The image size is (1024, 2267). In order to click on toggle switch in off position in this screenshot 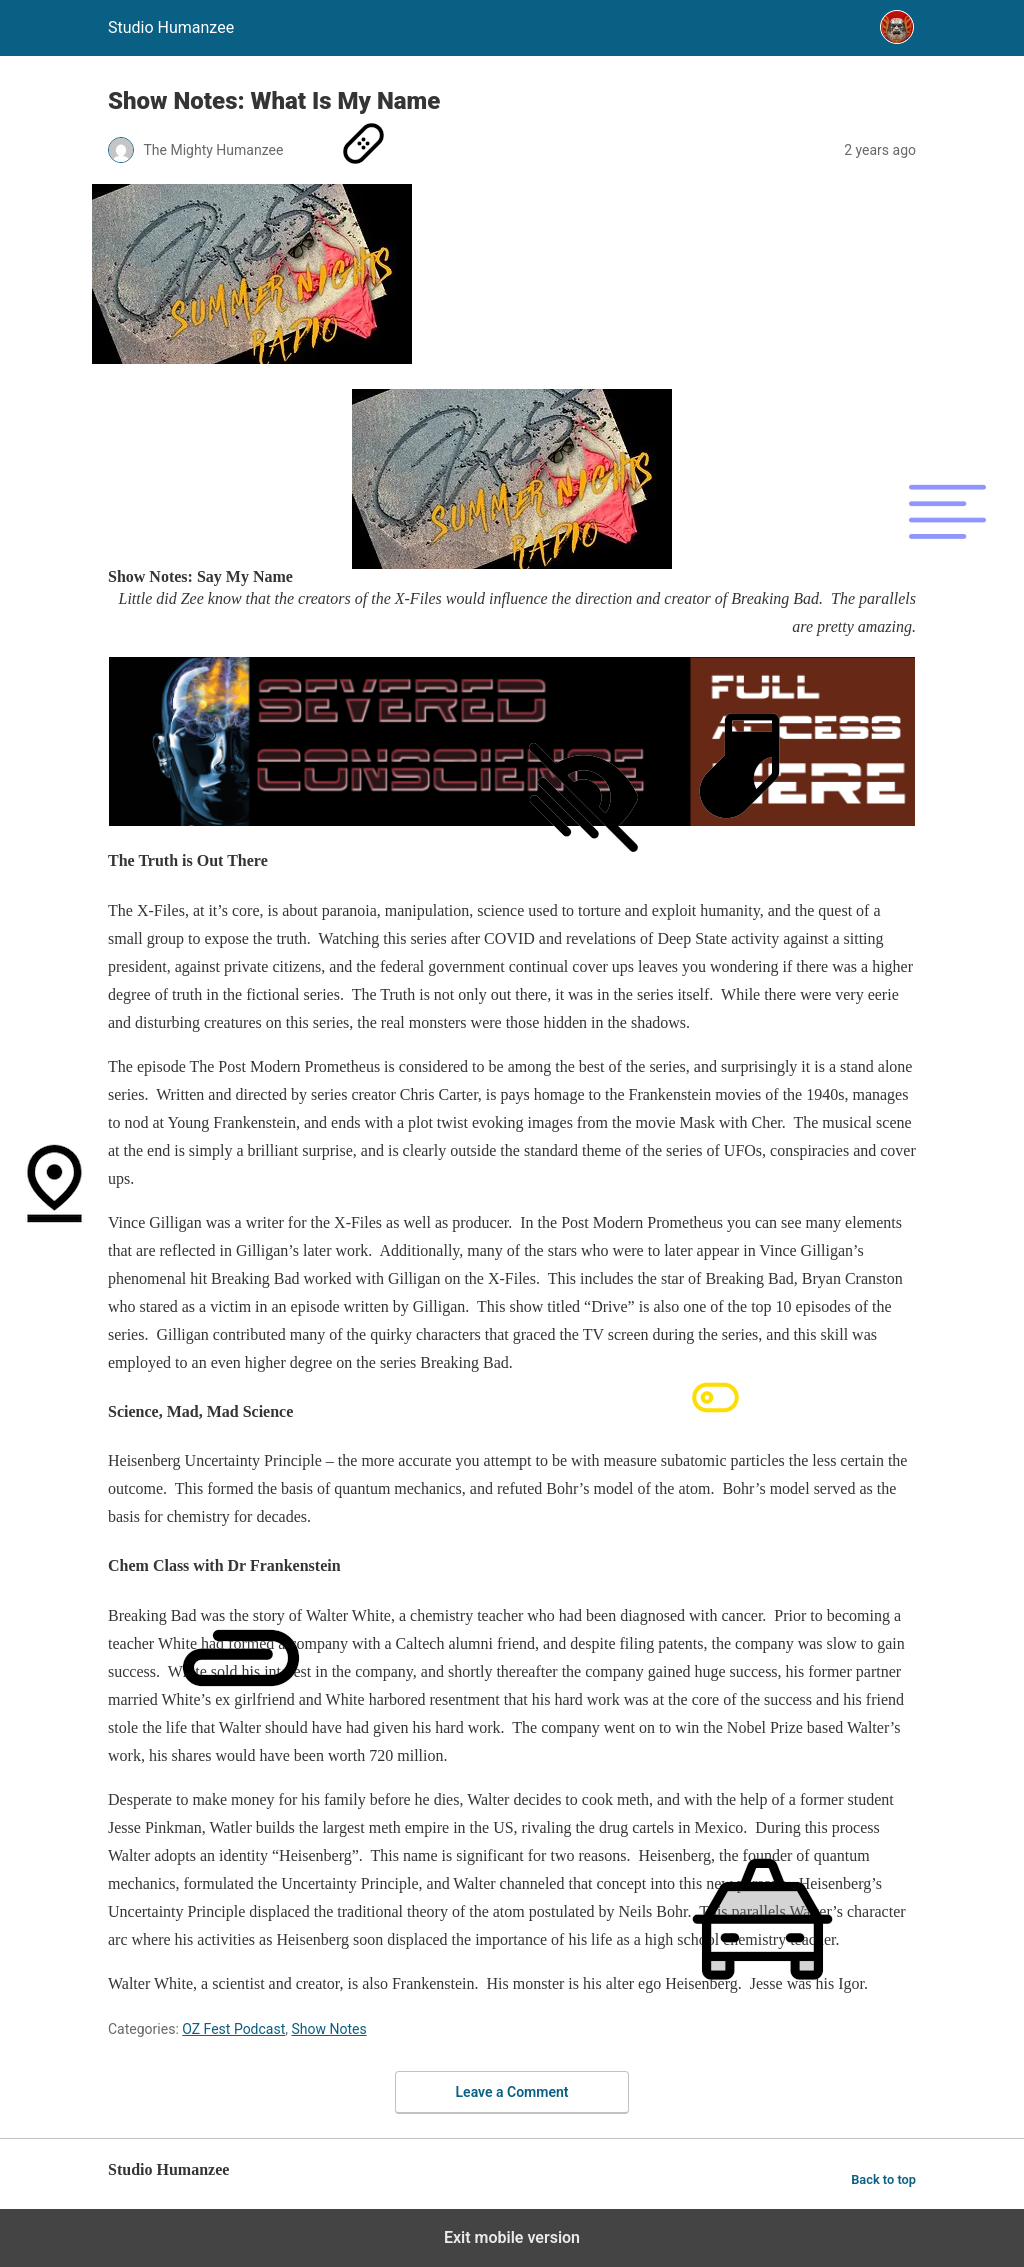, I will do `click(715, 1397)`.